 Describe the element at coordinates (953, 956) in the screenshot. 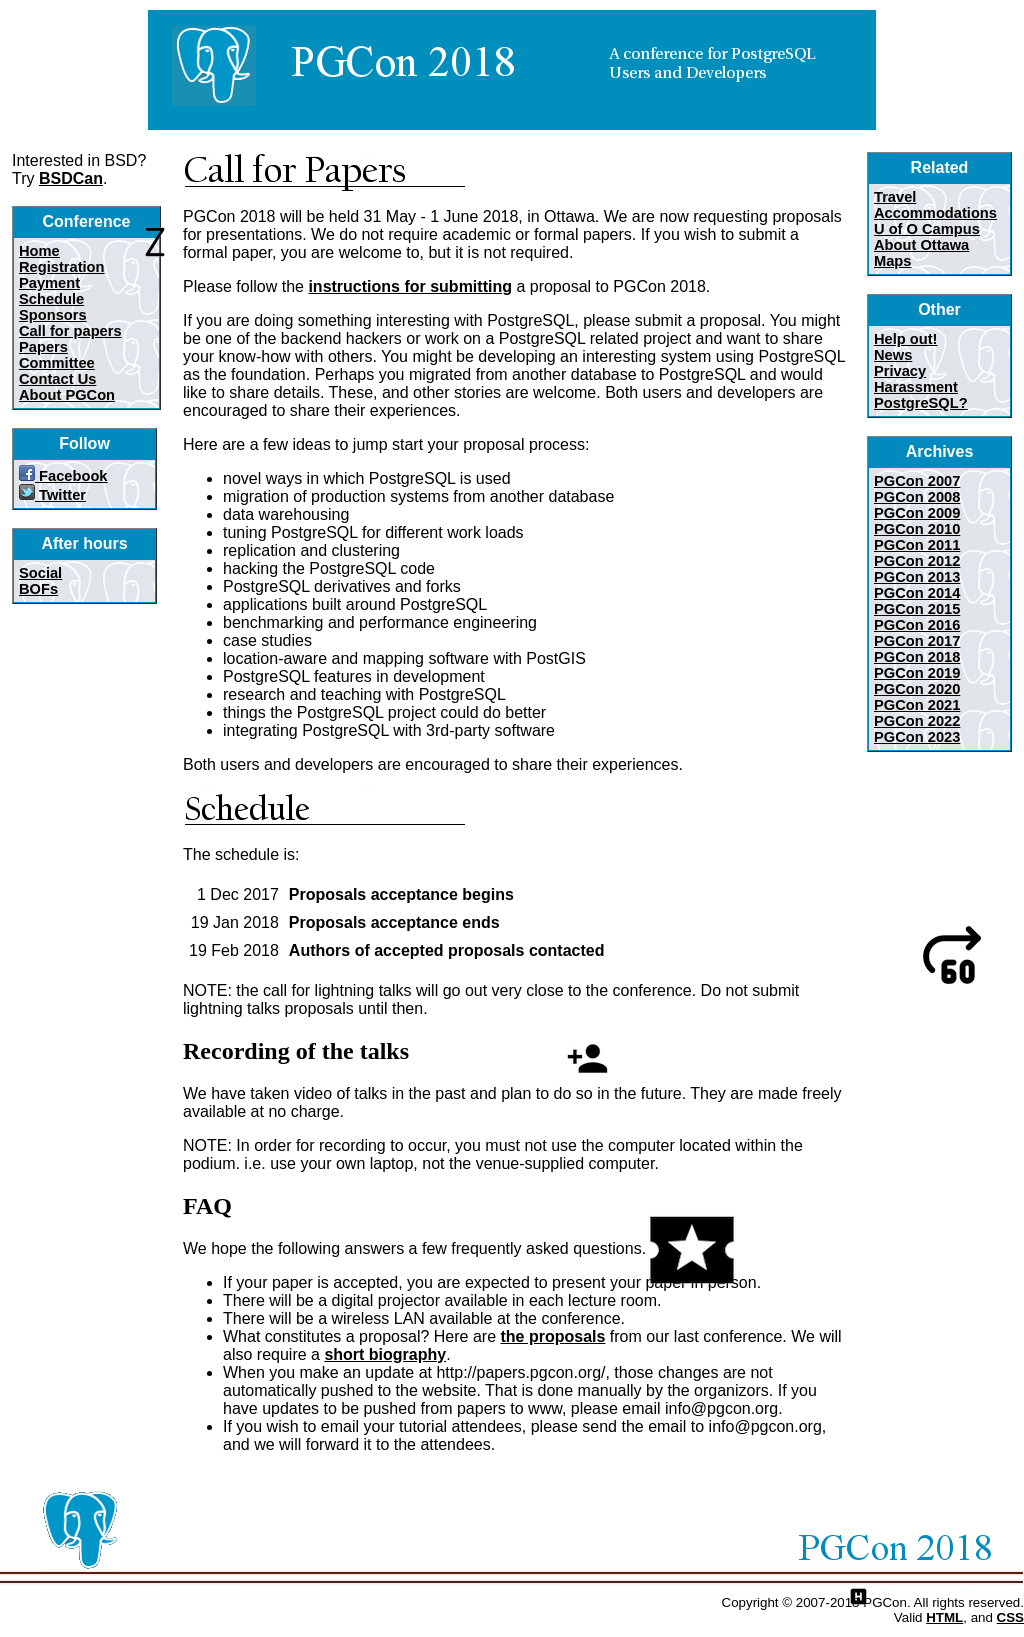

I see `skip forward 60 seconds` at that location.